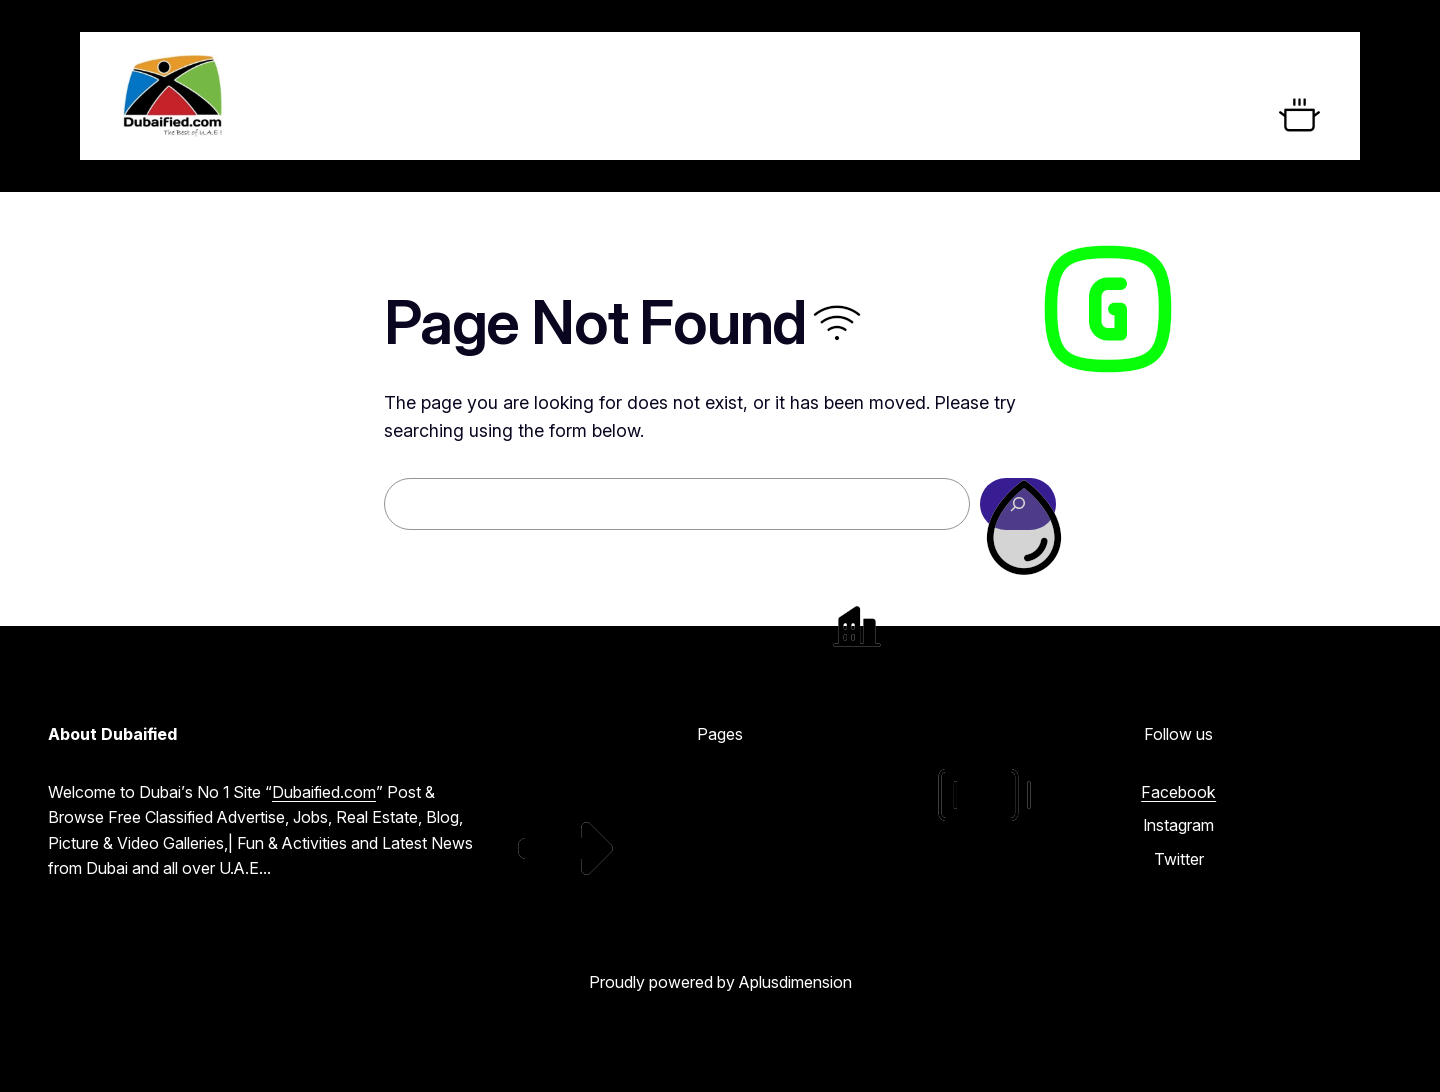  Describe the element at coordinates (565, 848) in the screenshot. I see `proceed to the next step` at that location.